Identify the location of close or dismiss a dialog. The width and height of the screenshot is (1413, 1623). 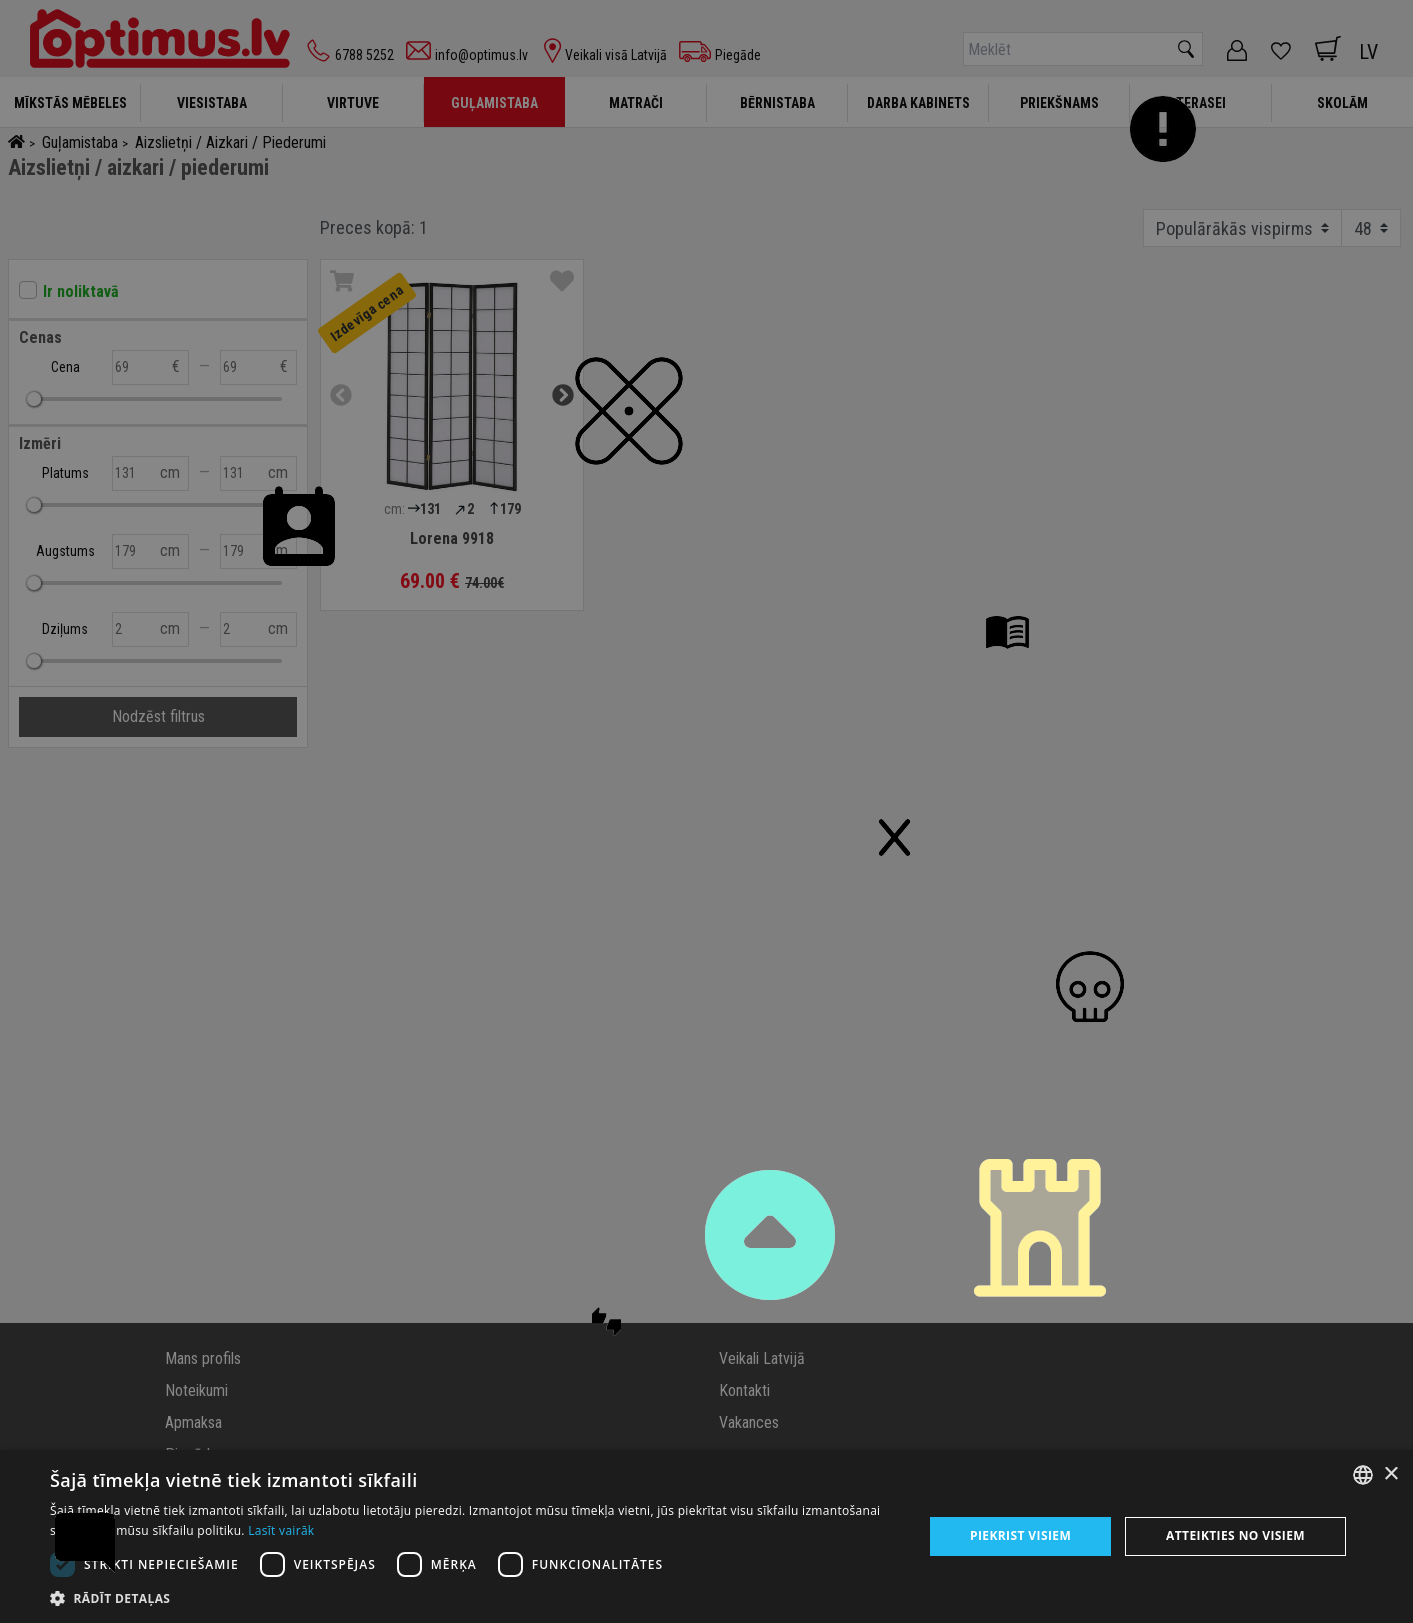
(894, 837).